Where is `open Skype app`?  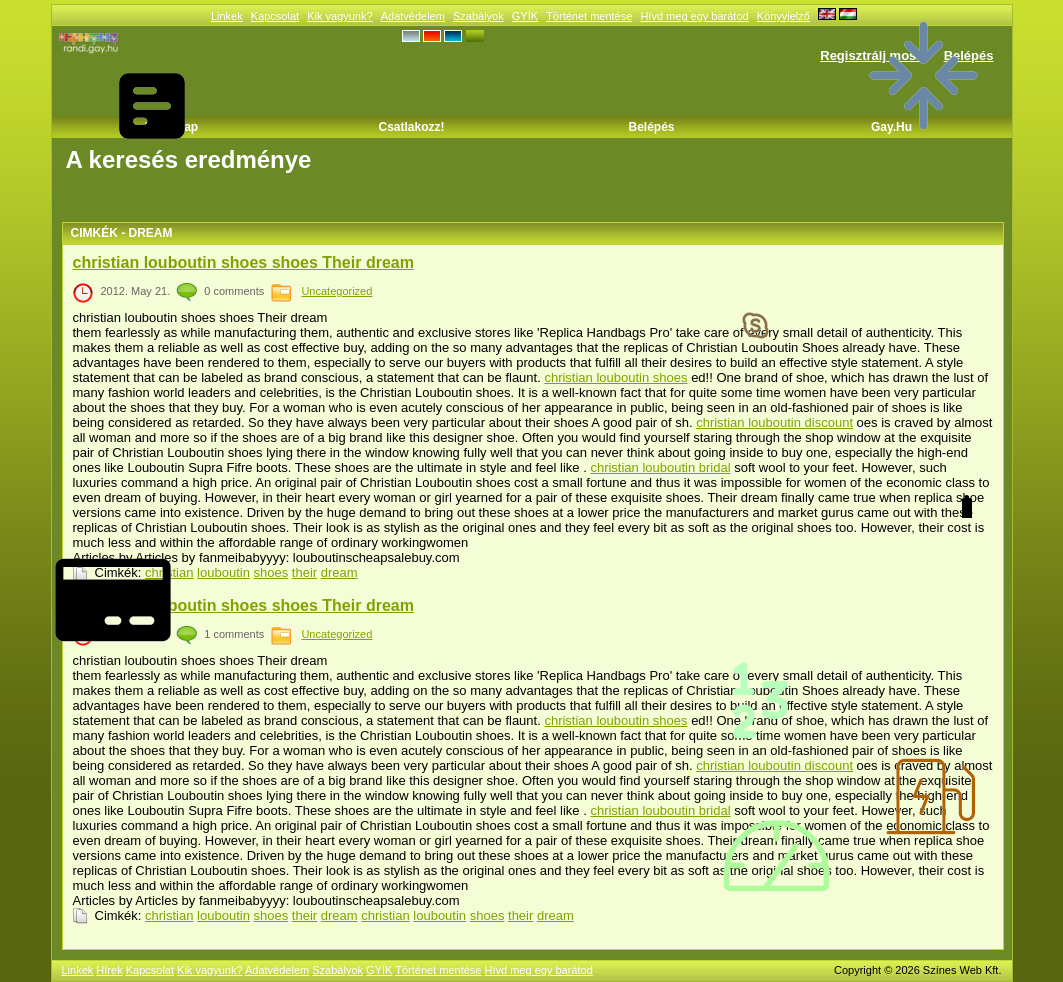
open Skype app is located at coordinates (755, 325).